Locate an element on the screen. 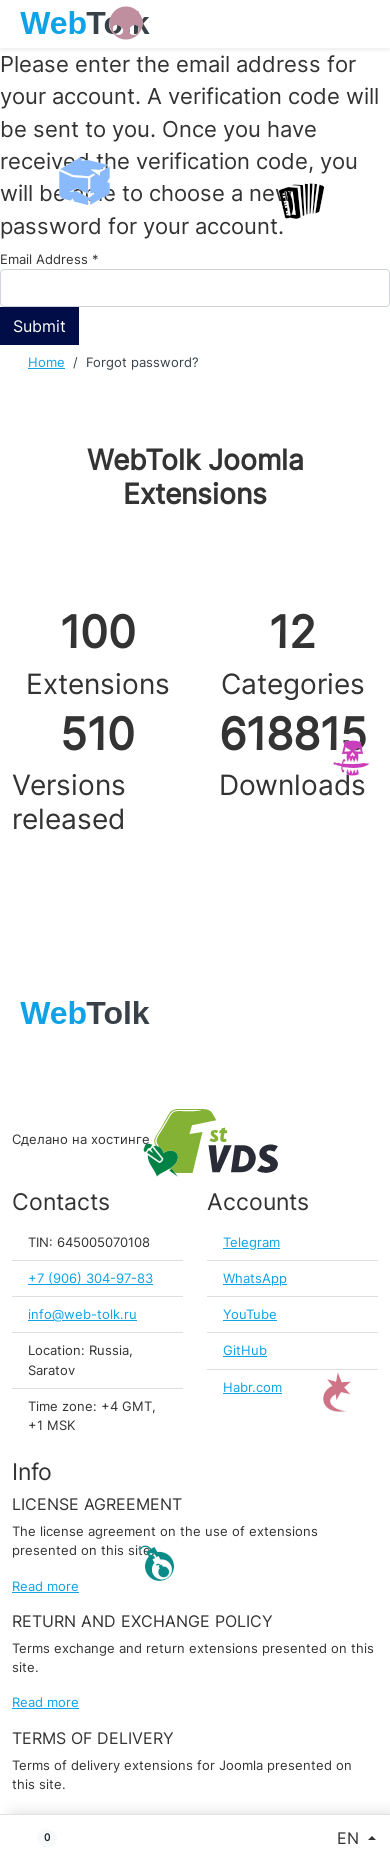 This screenshot has width=390, height=1861. select stone block material for building is located at coordinates (84, 180).